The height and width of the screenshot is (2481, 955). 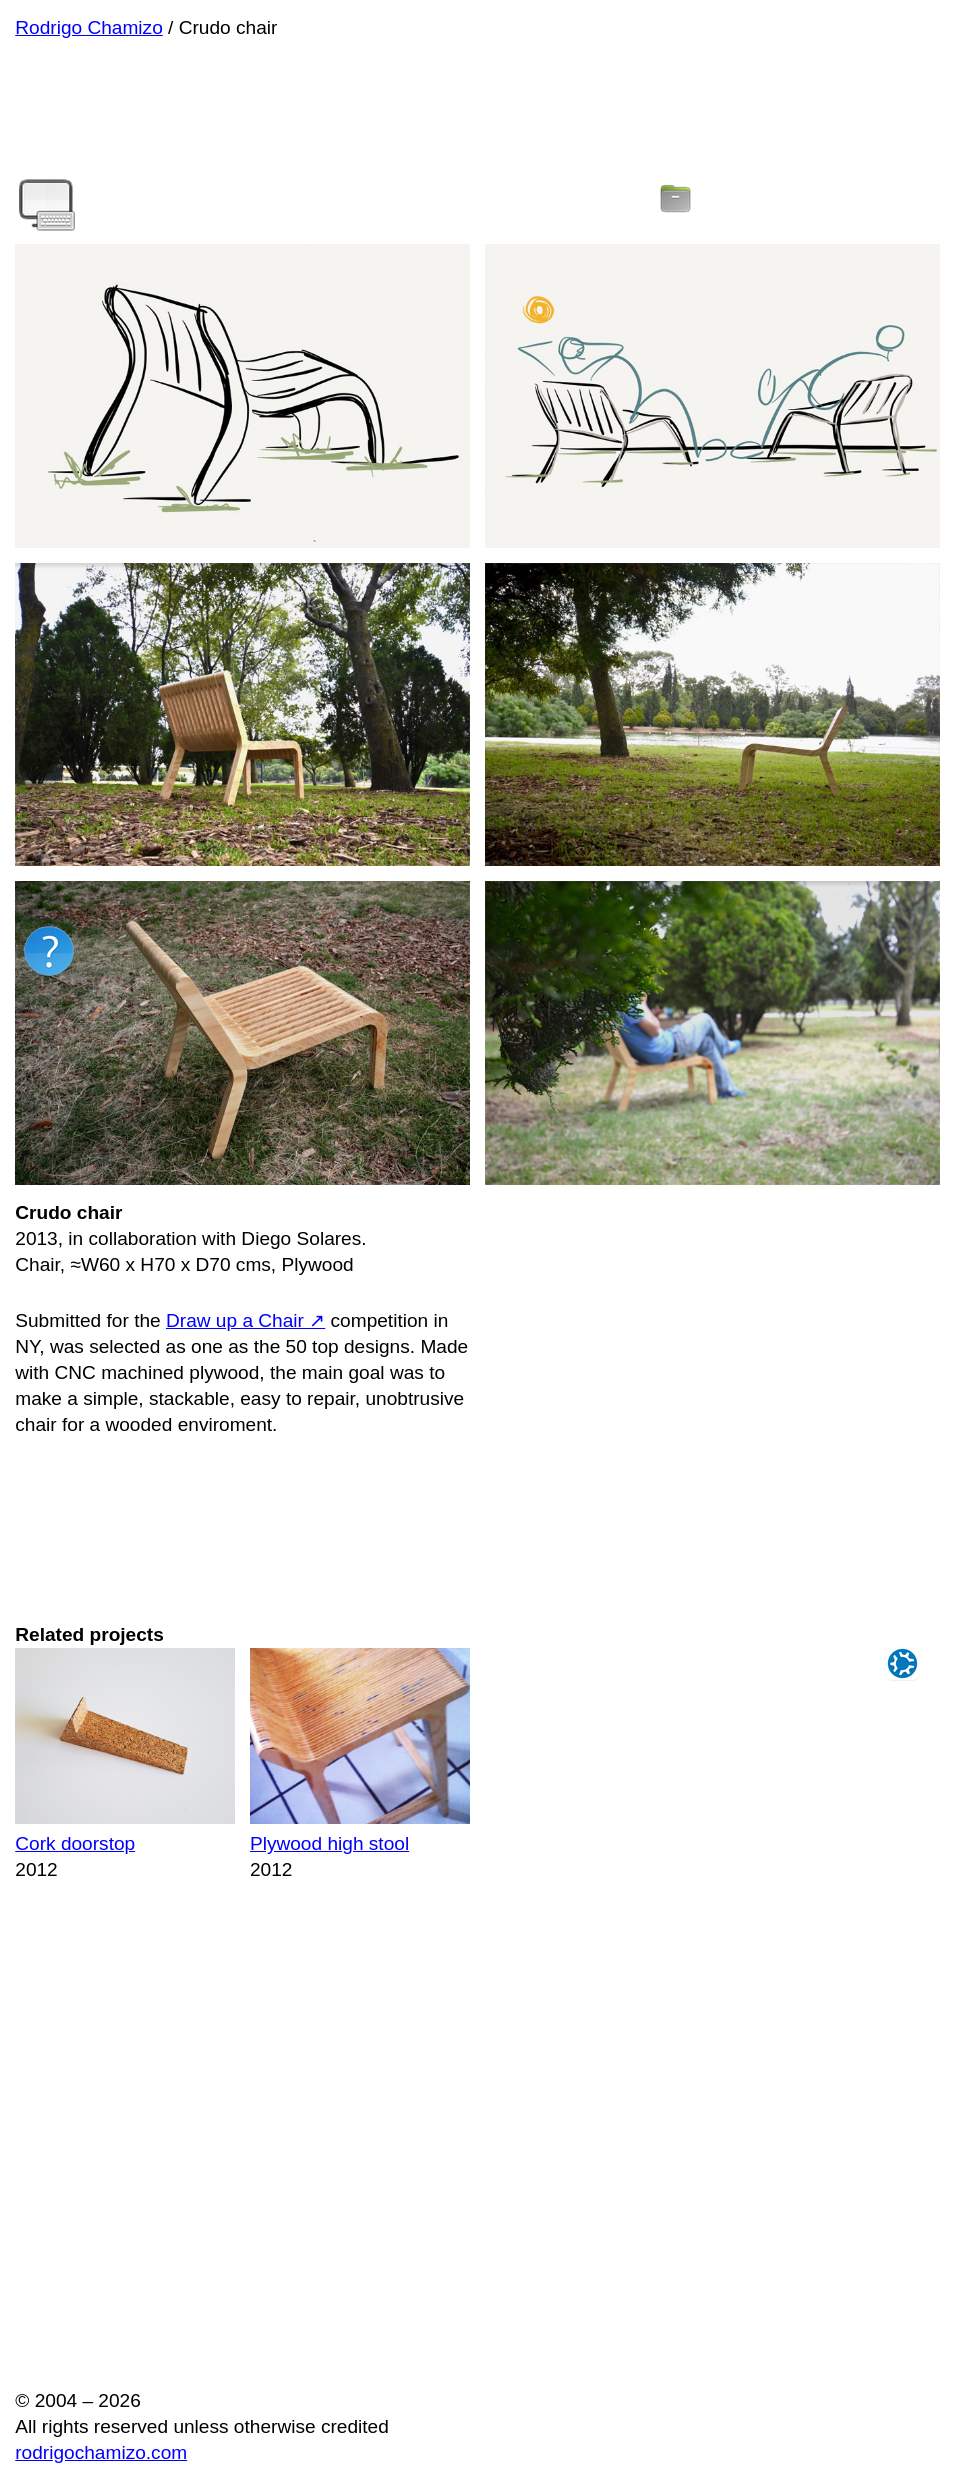 I want to click on open help documentation, so click(x=49, y=951).